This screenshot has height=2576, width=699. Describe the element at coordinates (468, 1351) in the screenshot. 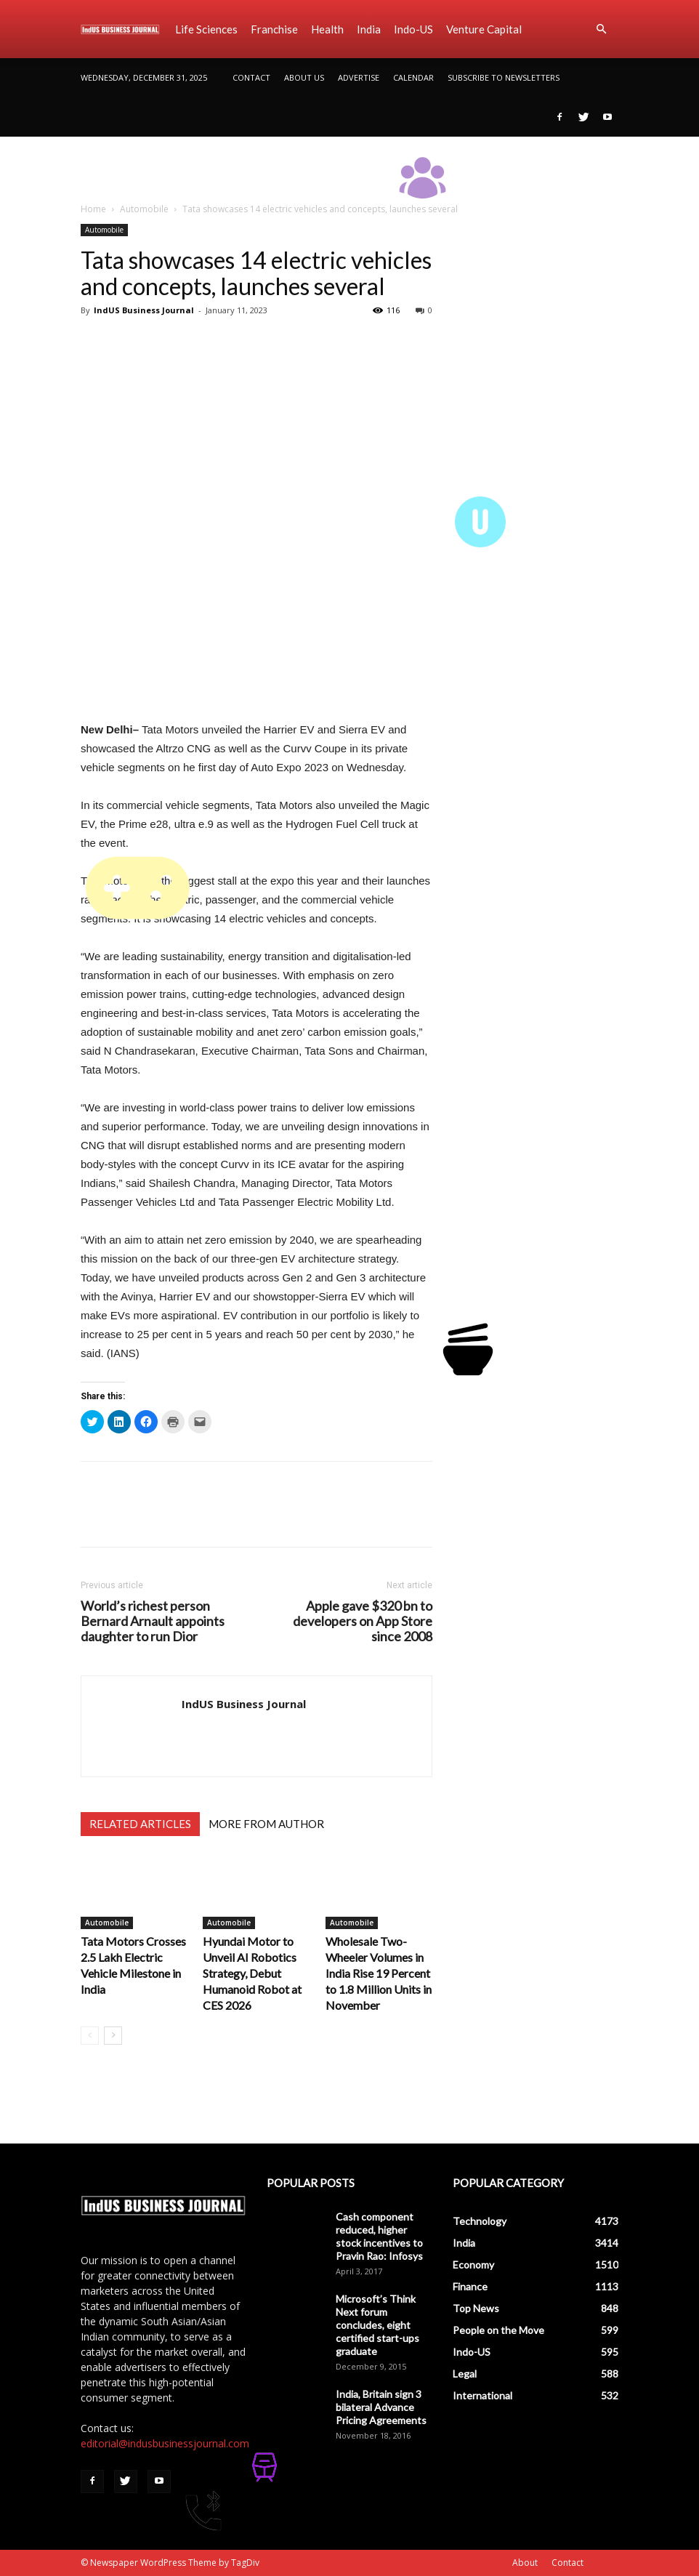

I see `browse asian cuisine or noodle restaurants` at that location.